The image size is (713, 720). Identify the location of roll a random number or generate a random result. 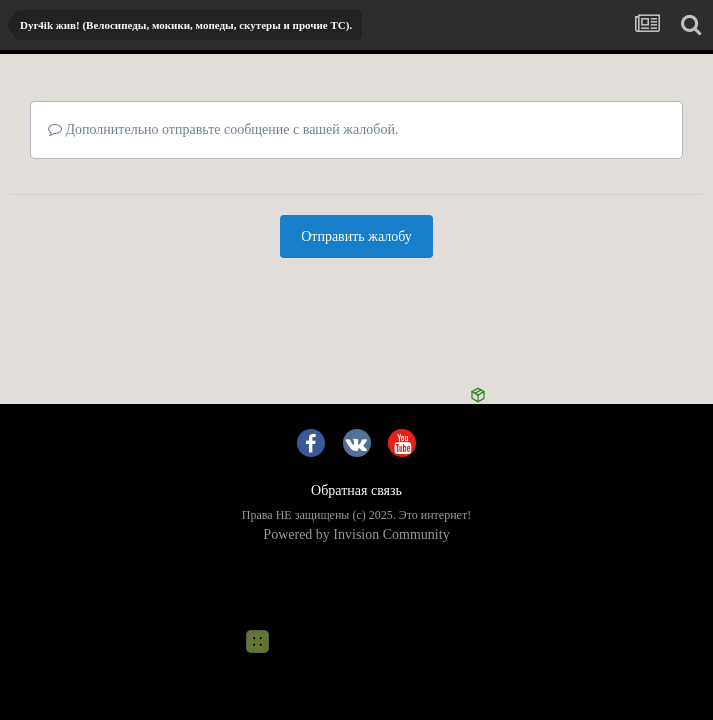
(257, 641).